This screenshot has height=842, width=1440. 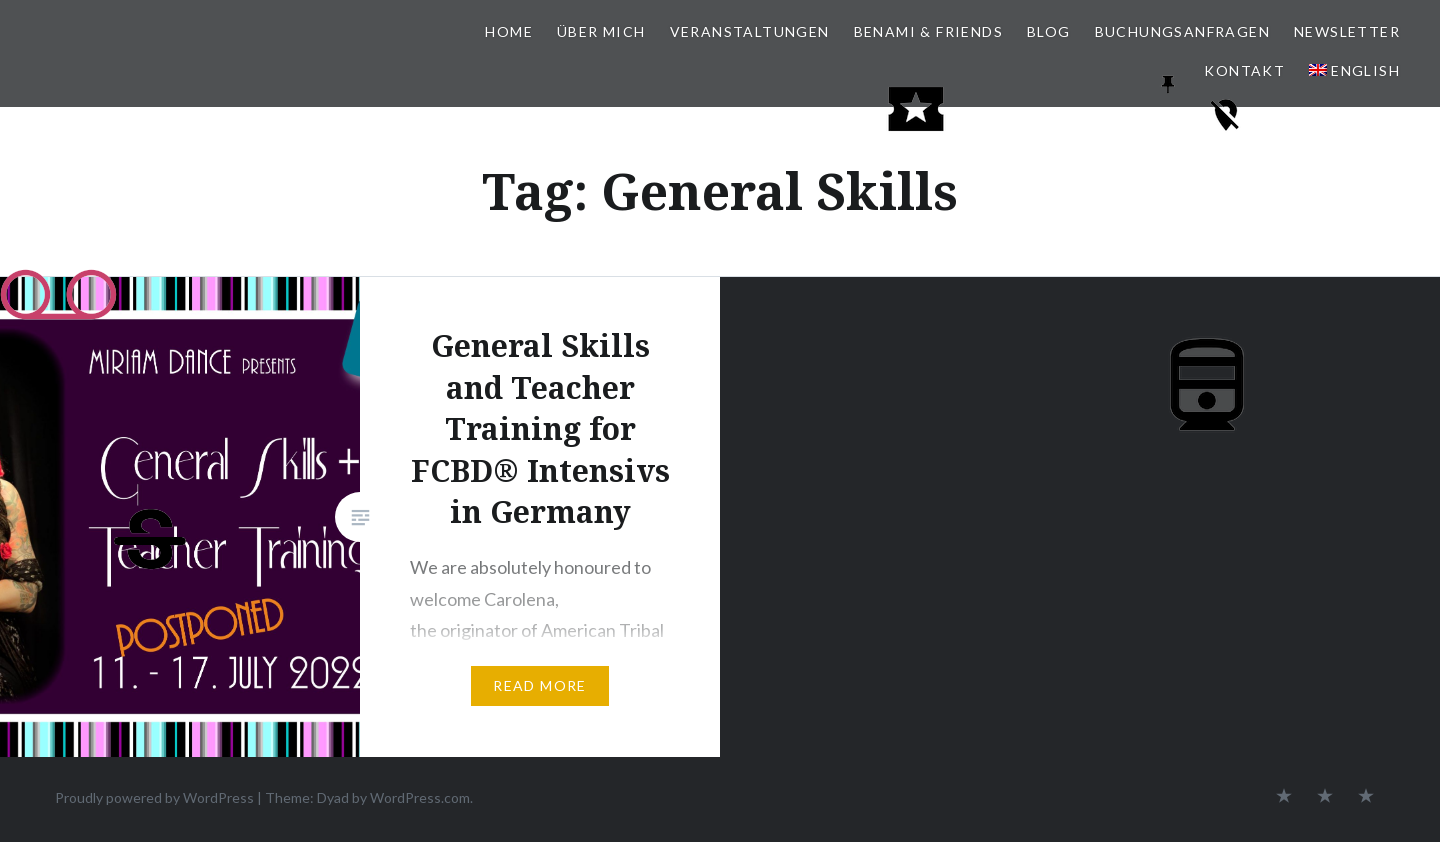 What do you see at coordinates (1207, 389) in the screenshot?
I see `get directions to a railway or train station` at bounding box center [1207, 389].